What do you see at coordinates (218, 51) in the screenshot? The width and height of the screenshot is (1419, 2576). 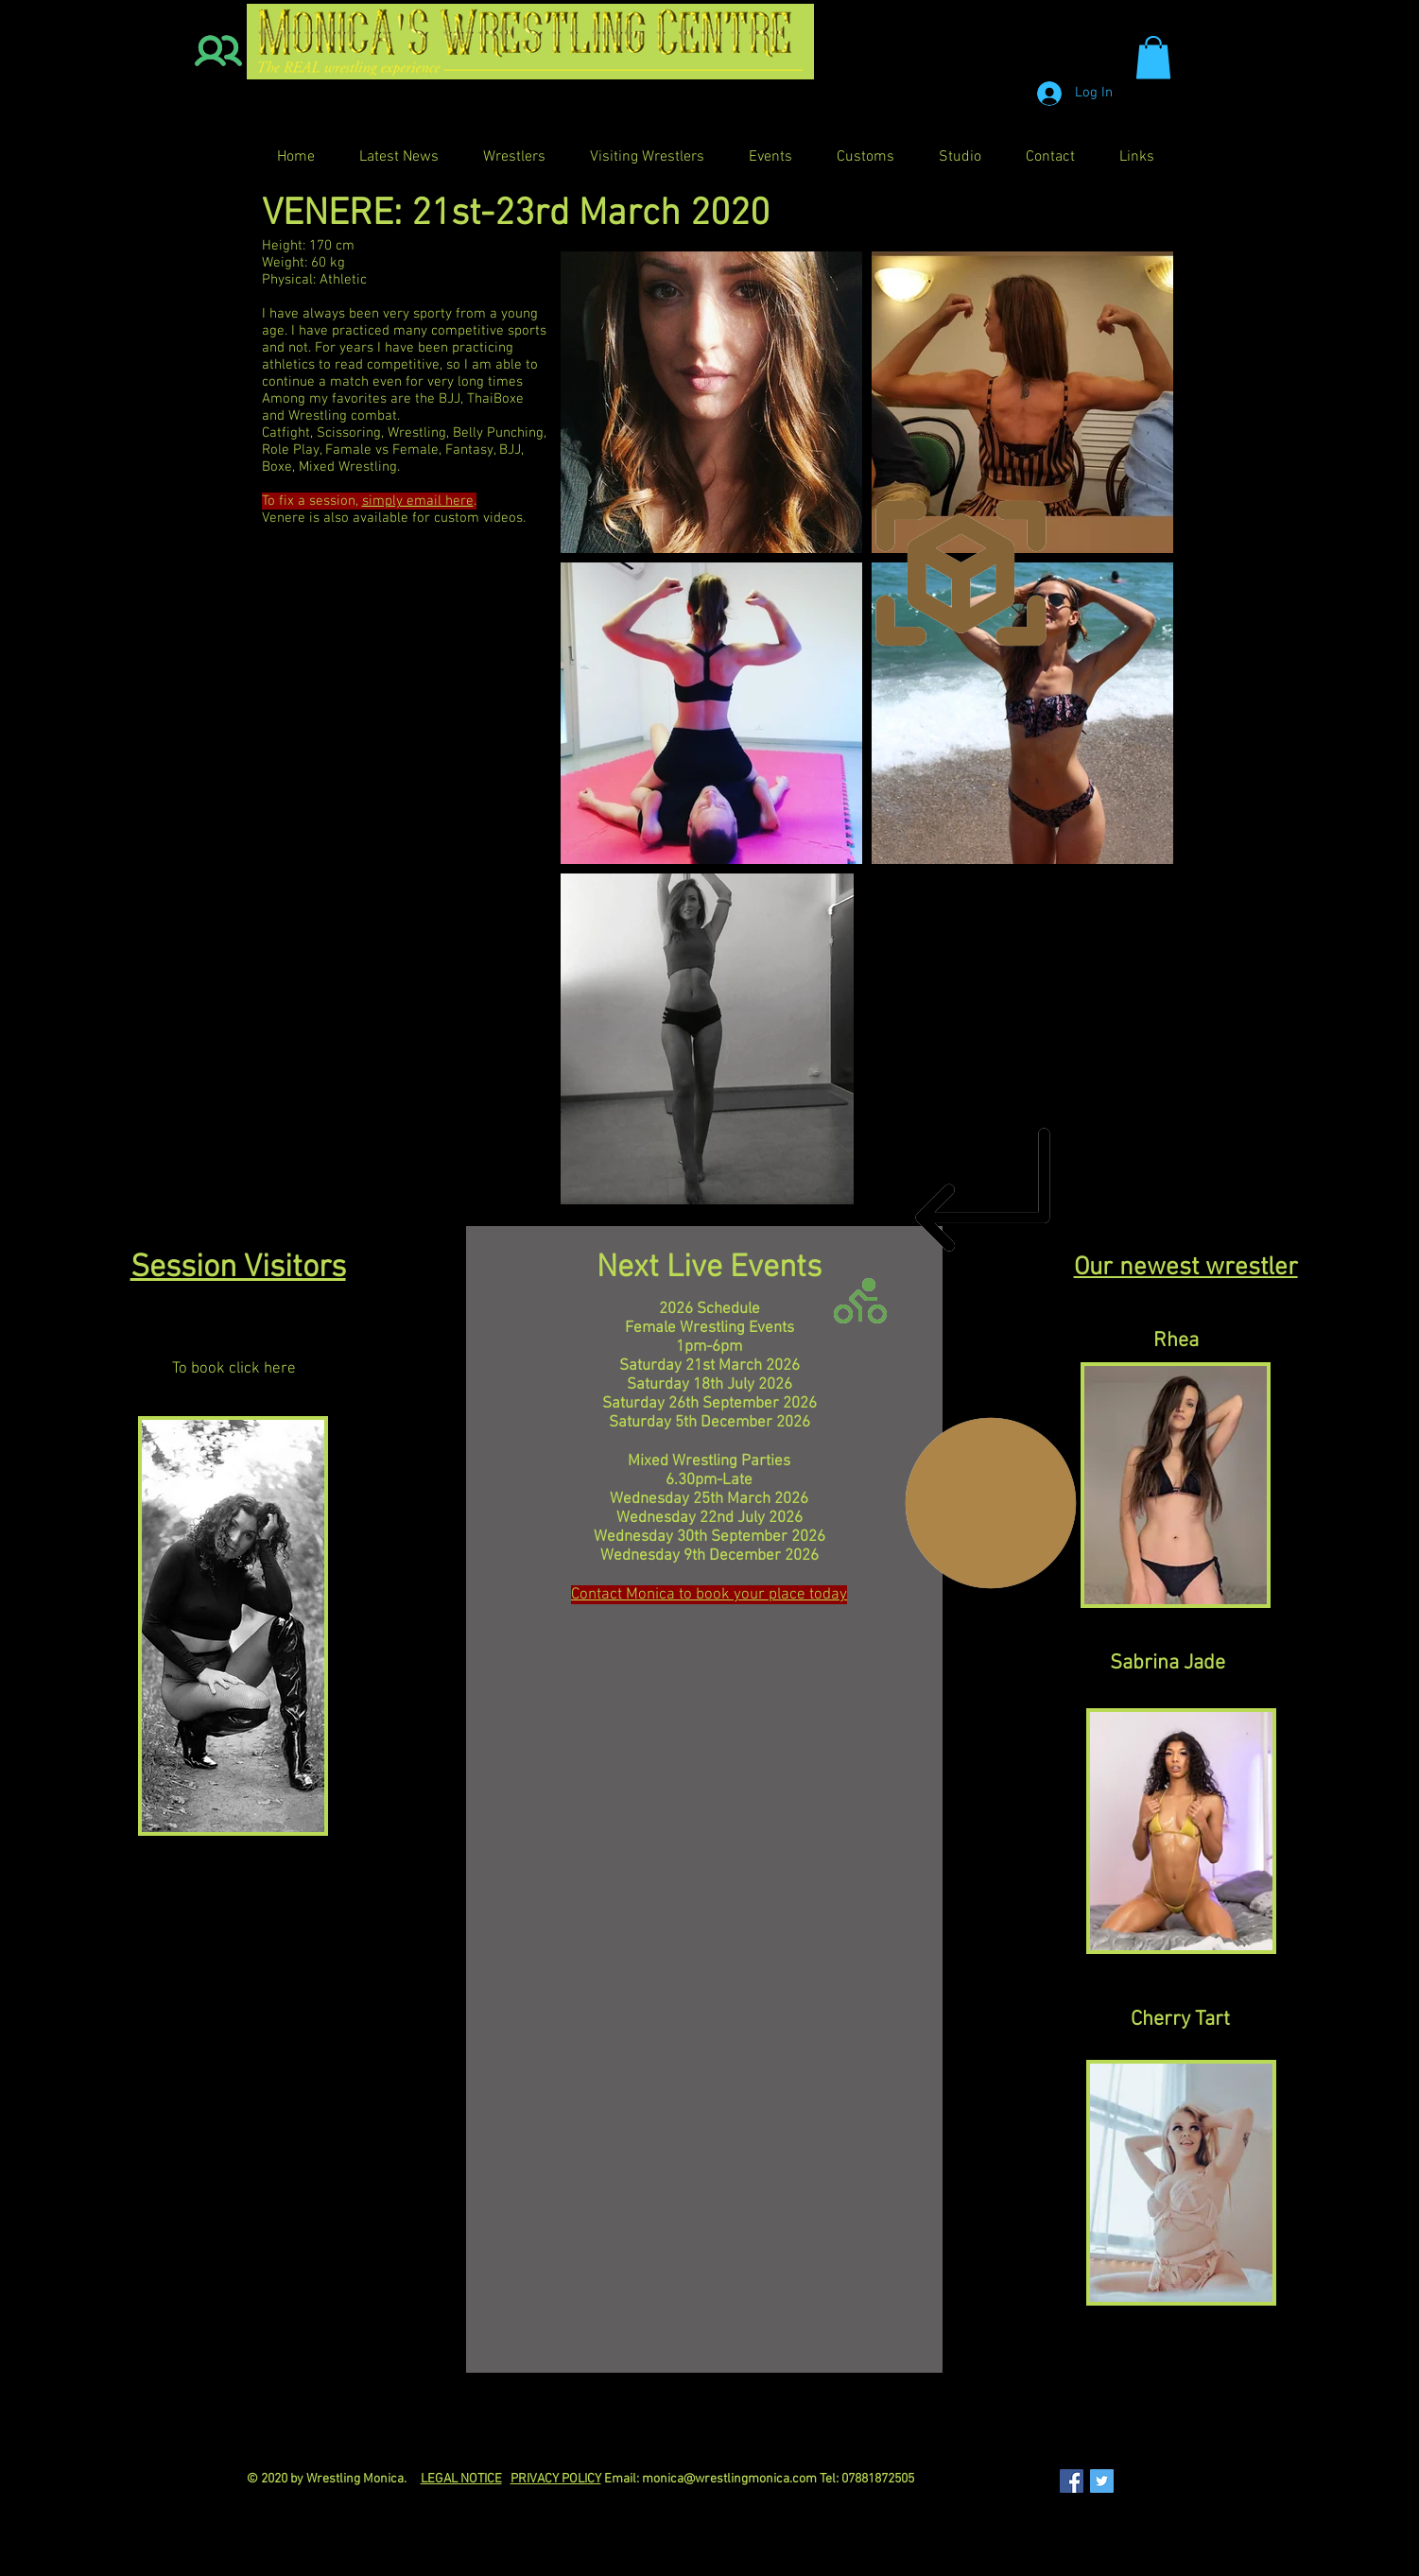 I see `view all users or members` at bounding box center [218, 51].